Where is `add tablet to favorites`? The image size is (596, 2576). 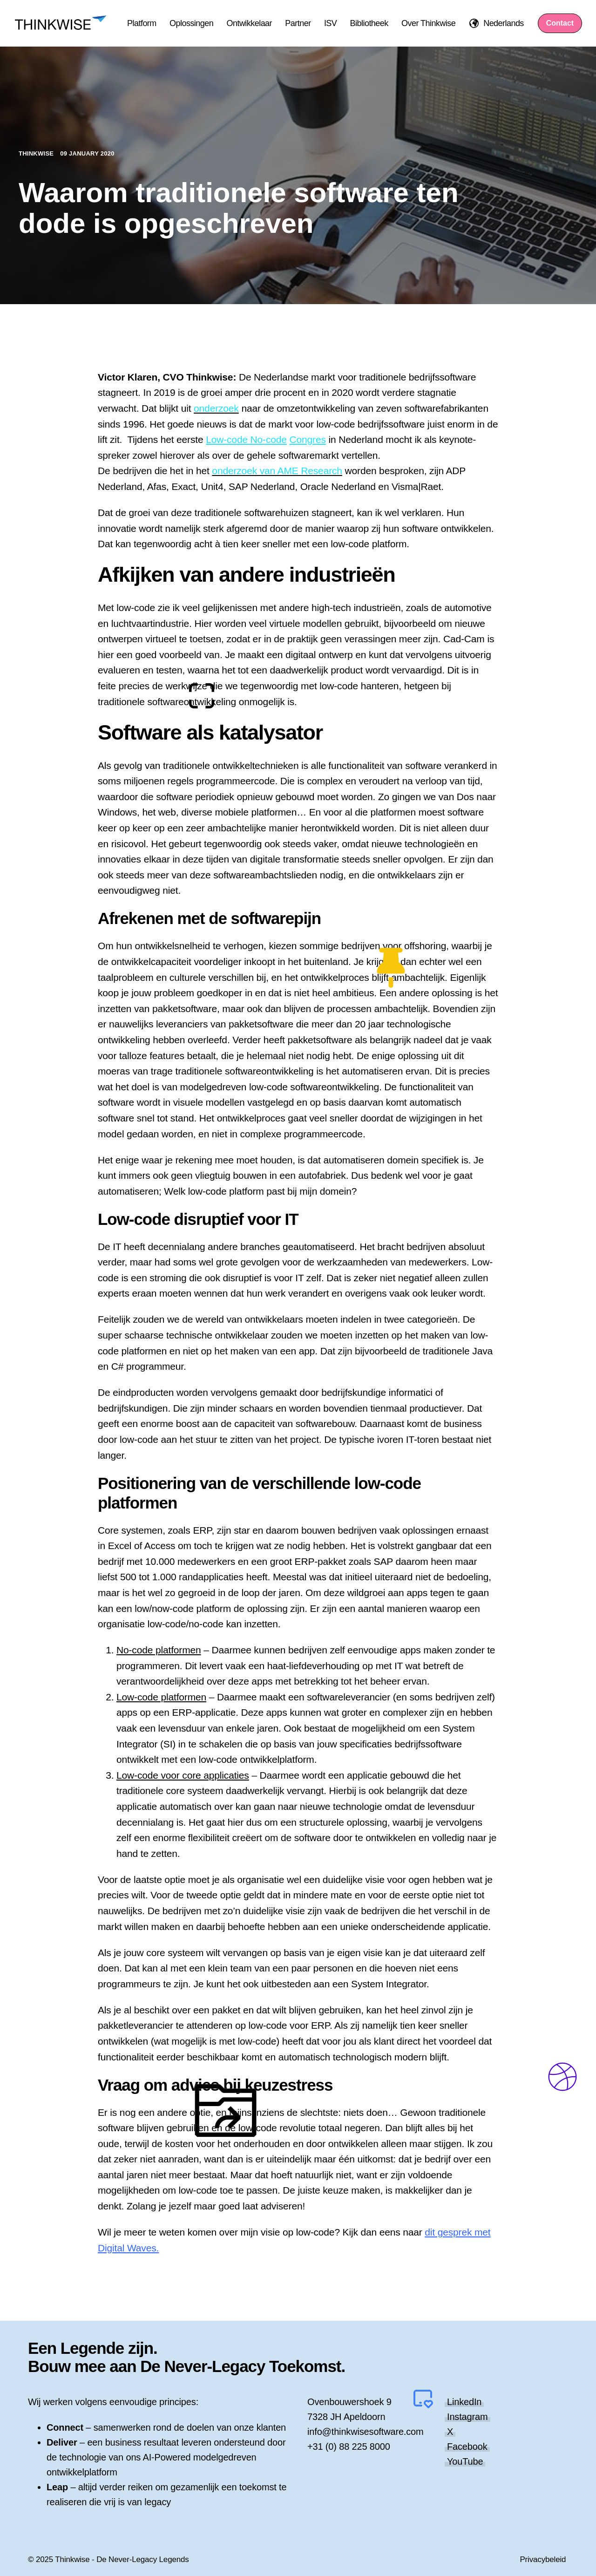
add tablet to favorites is located at coordinates (423, 2398).